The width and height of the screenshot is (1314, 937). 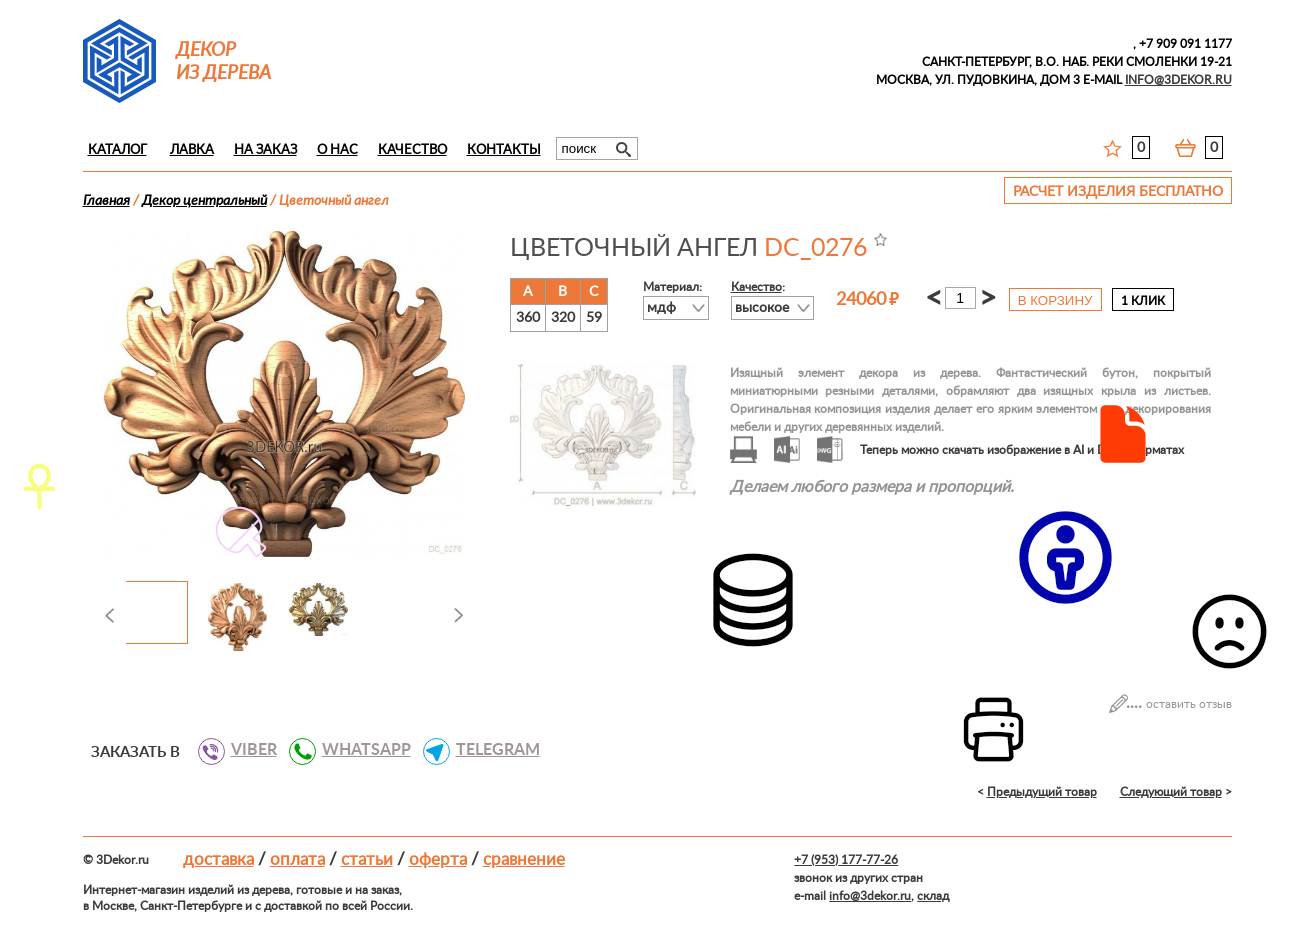 I want to click on indicate negative feedback or dissatisfaction, so click(x=1229, y=631).